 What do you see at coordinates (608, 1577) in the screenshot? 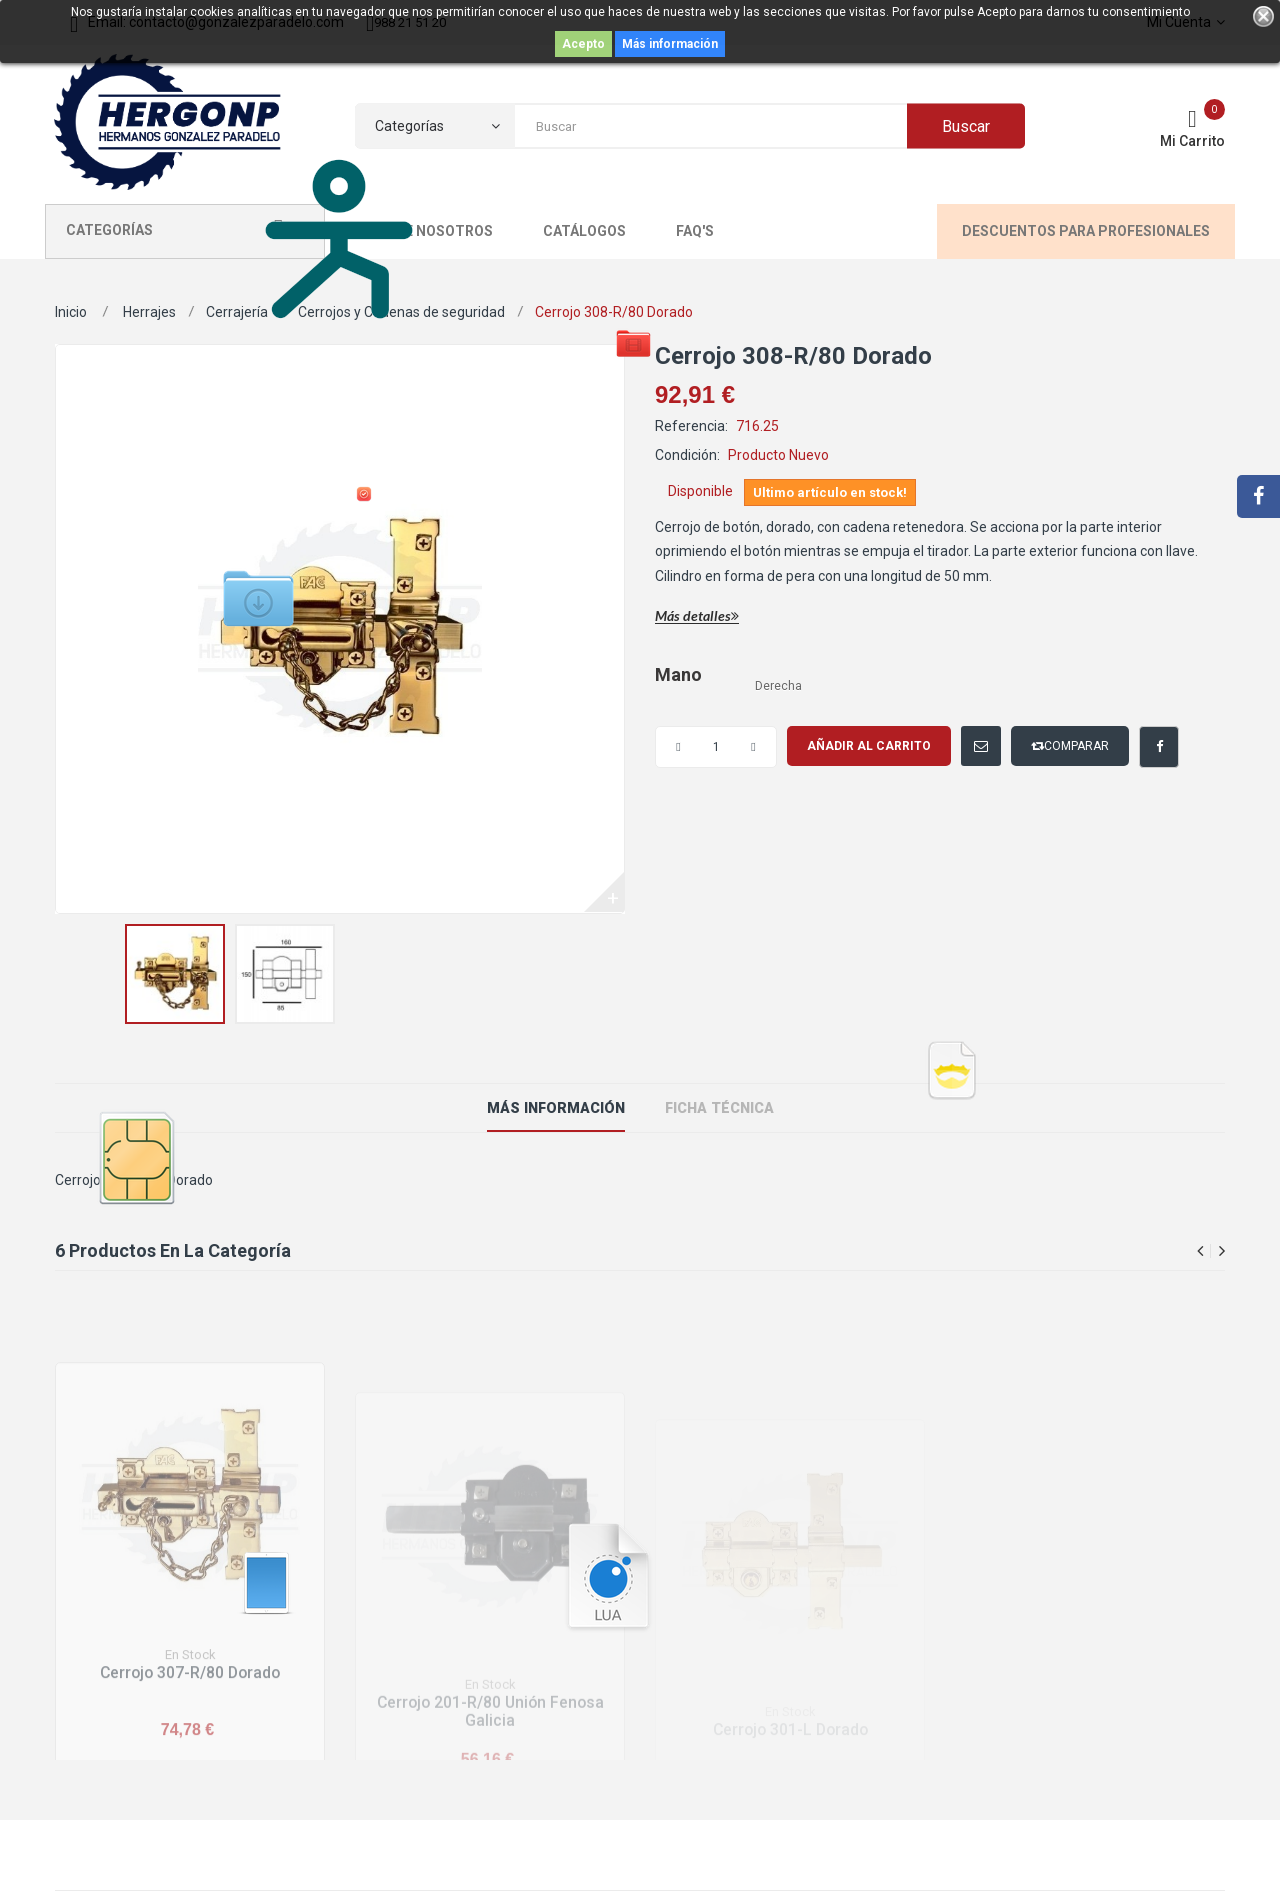
I see `a lua script or source code file` at bounding box center [608, 1577].